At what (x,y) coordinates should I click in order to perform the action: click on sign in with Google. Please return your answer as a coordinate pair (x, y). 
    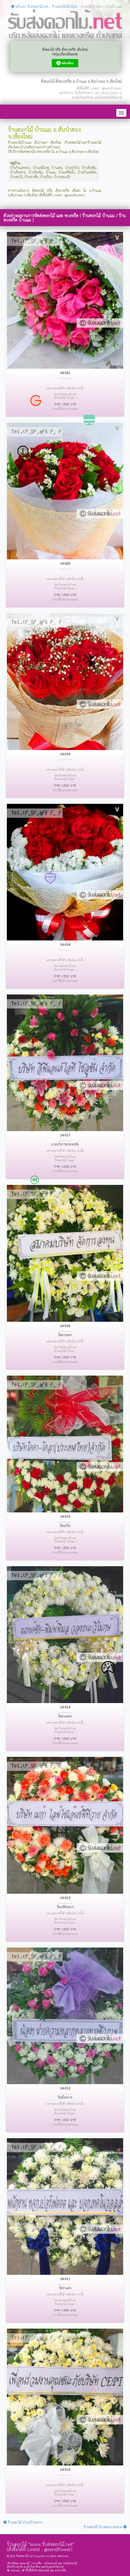
    Looking at the image, I should click on (36, 401).